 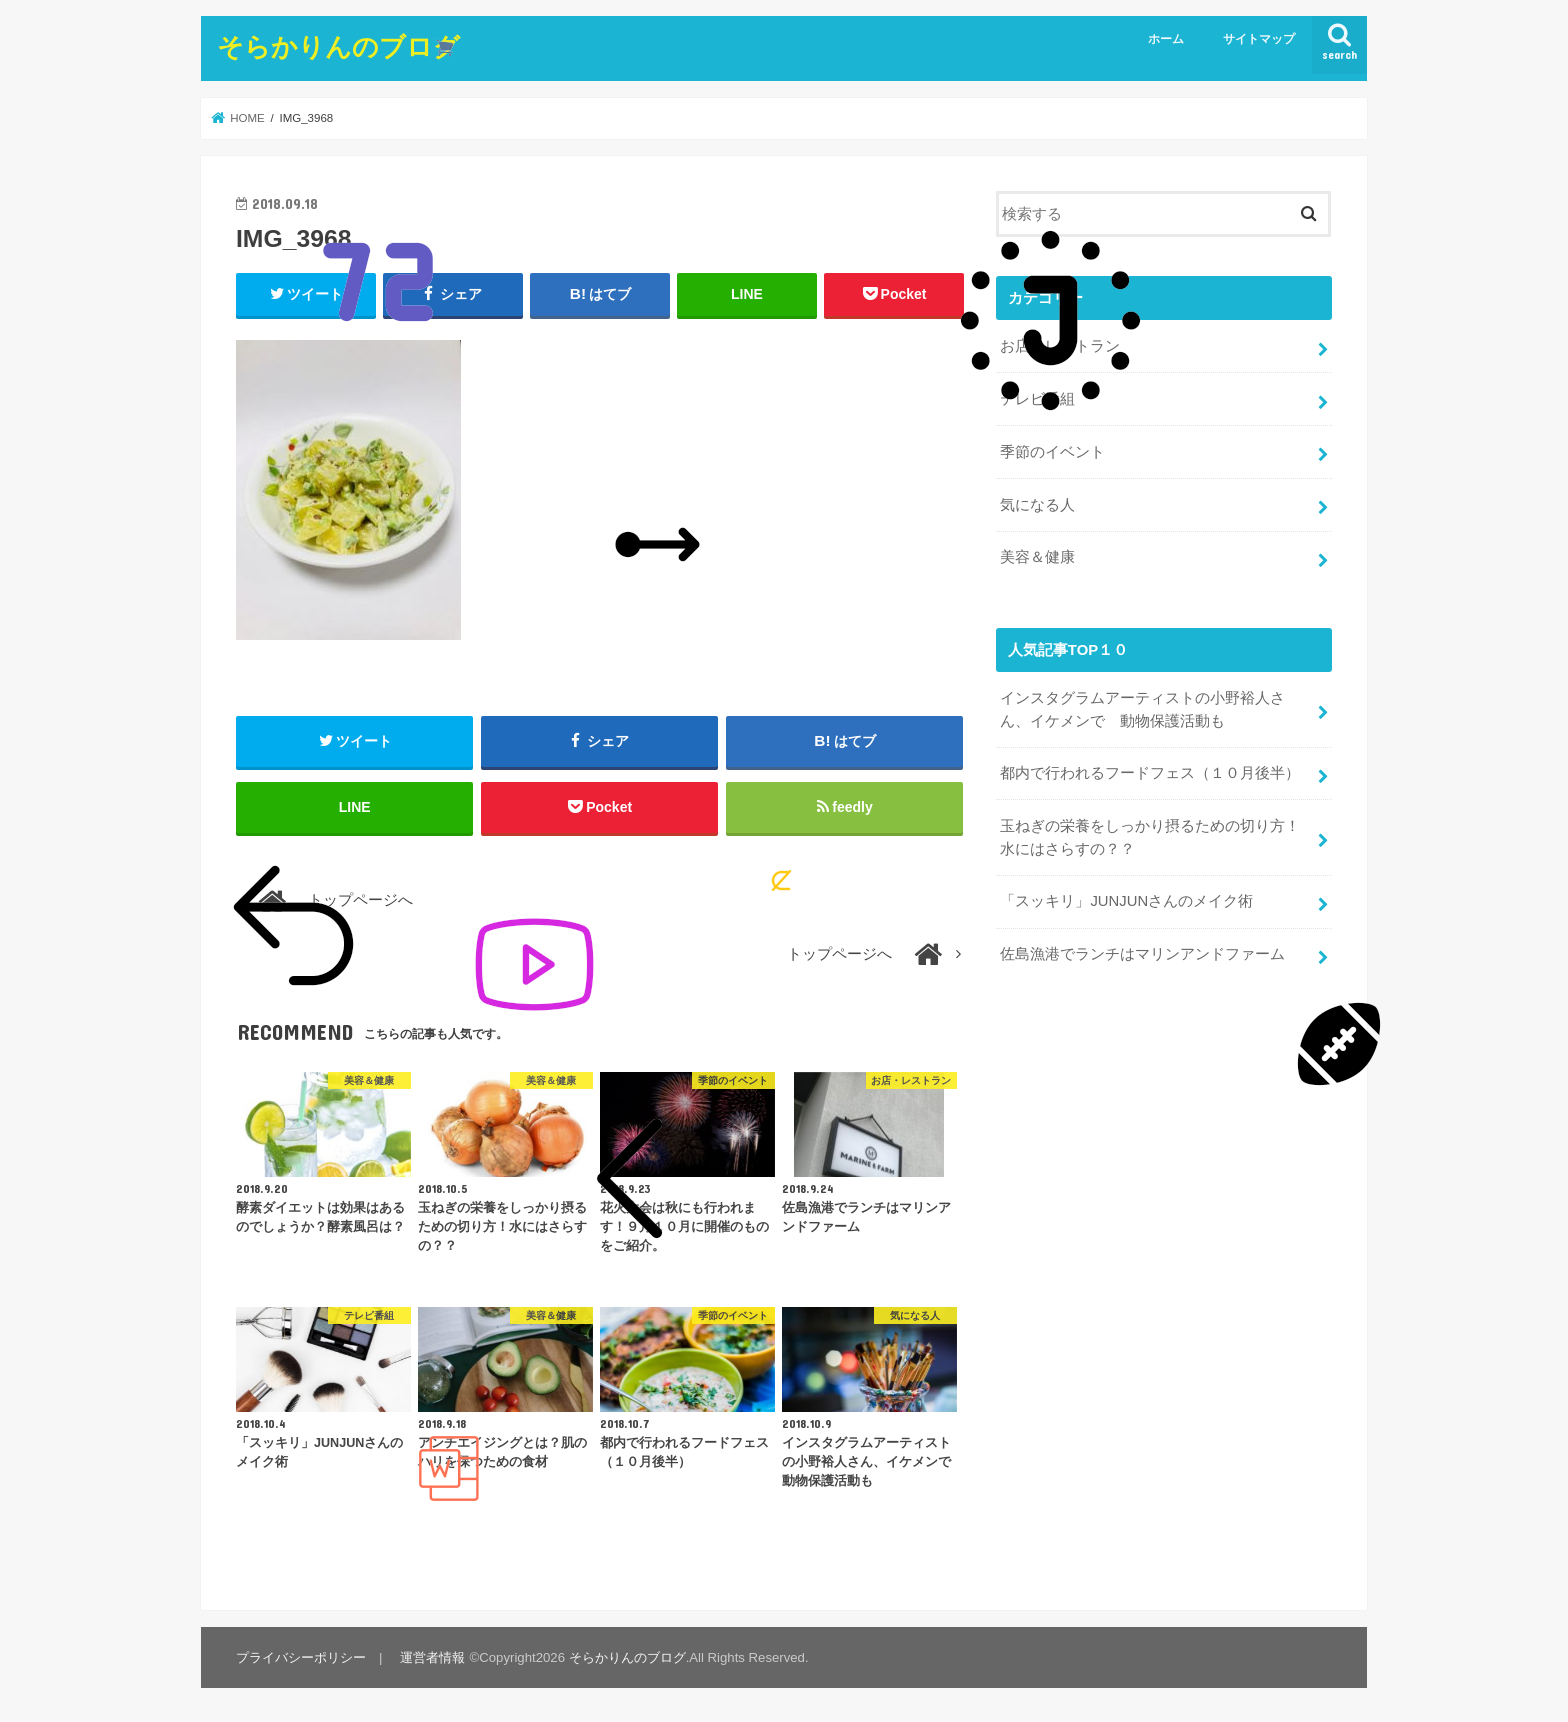 What do you see at coordinates (657, 544) in the screenshot?
I see `proceed to the next step` at bounding box center [657, 544].